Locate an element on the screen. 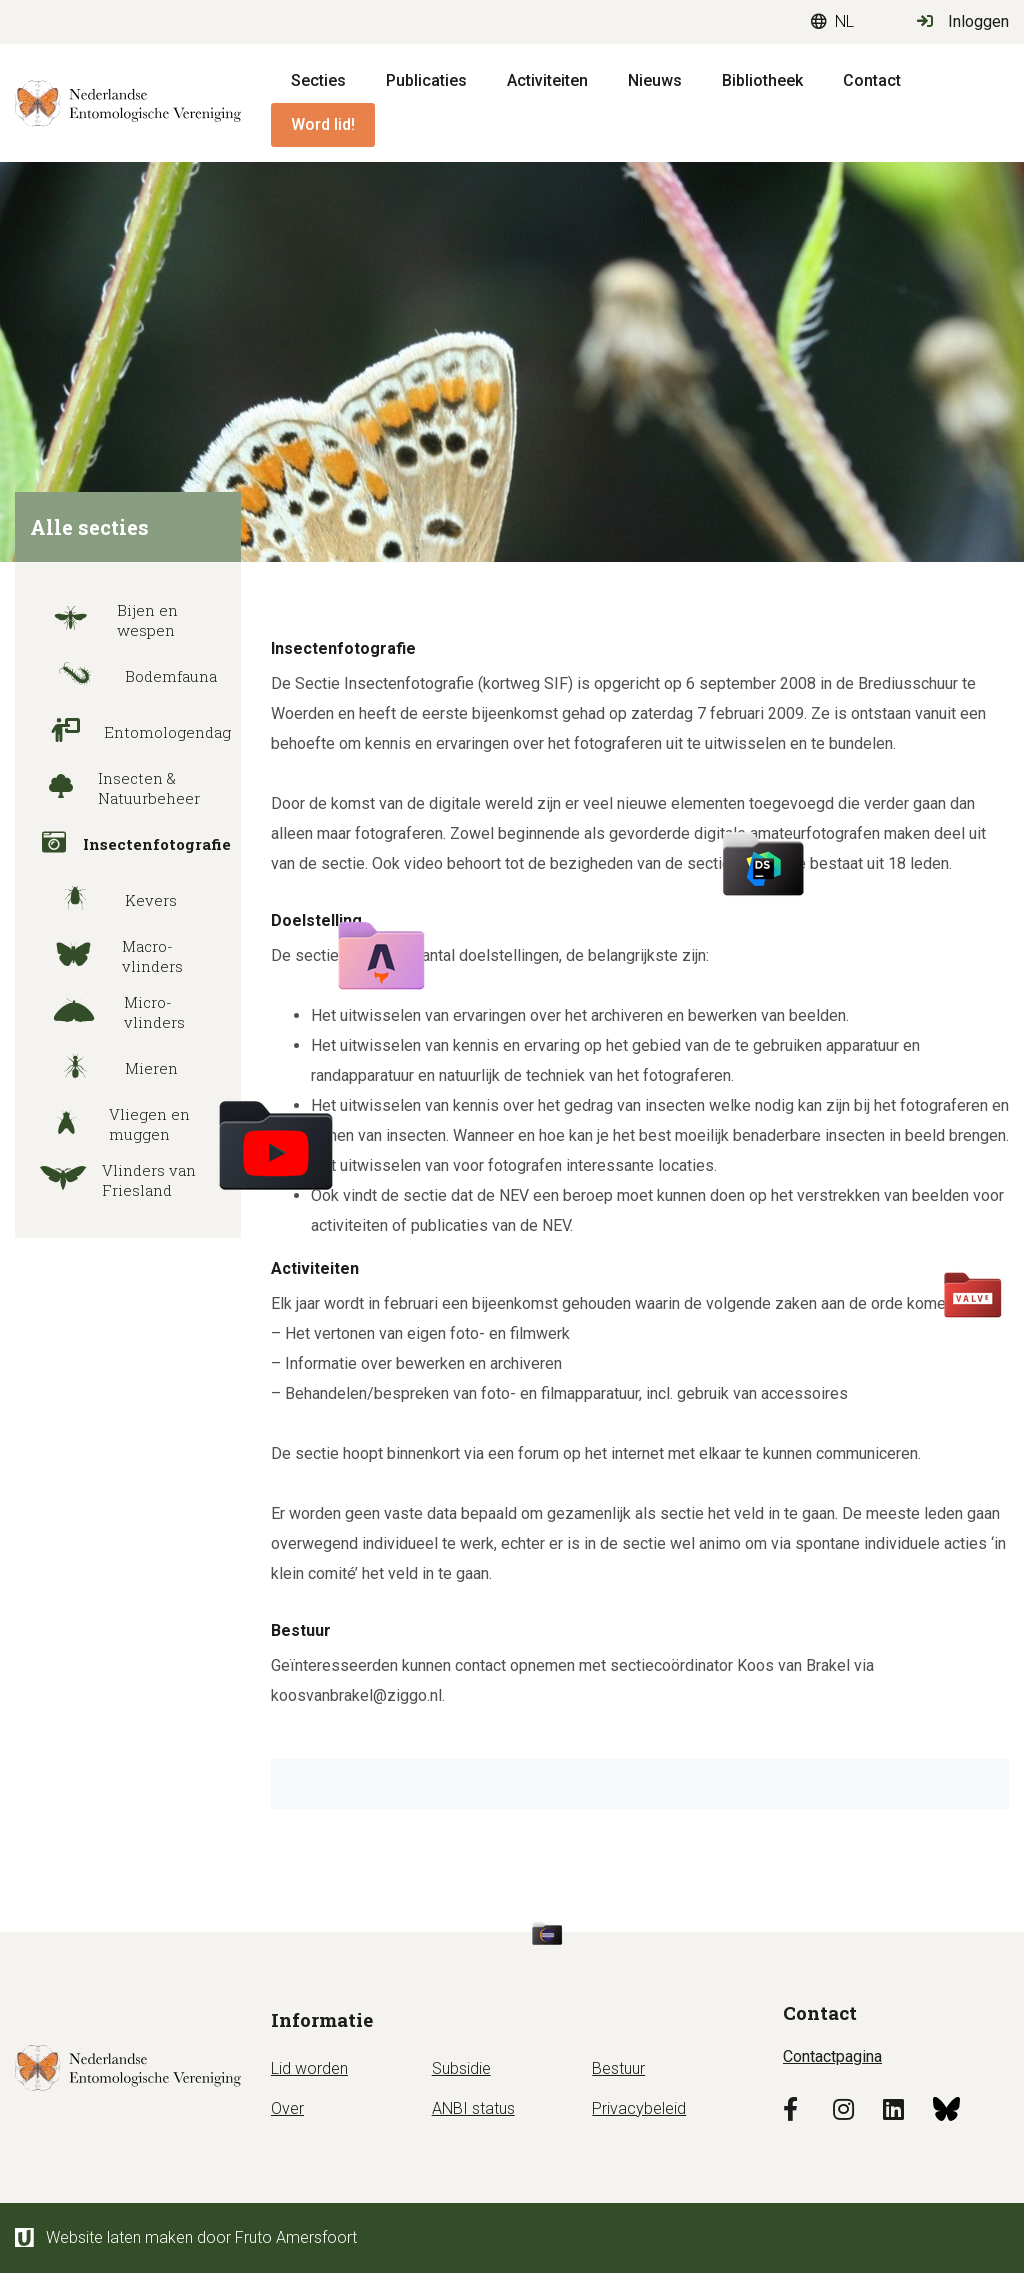  folder containing Valve games or Steam content is located at coordinates (972, 1296).